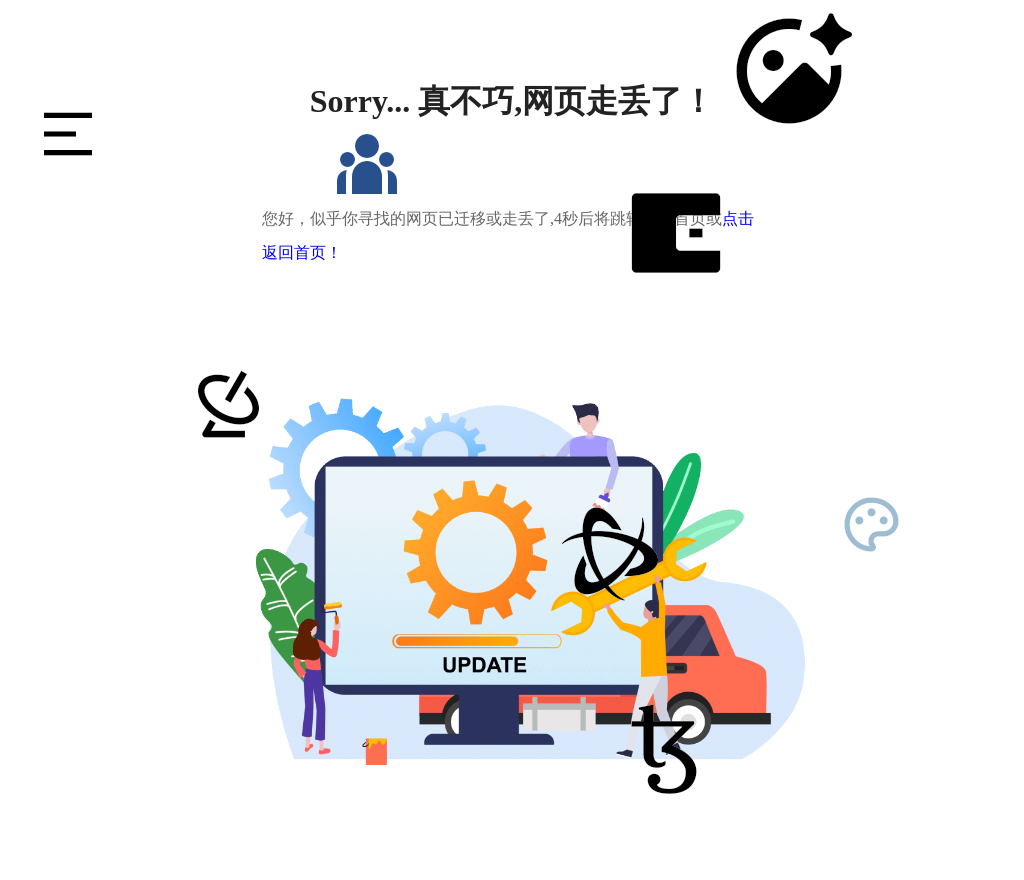 This screenshot has height=880, width=1024. Describe the element at coordinates (610, 554) in the screenshot. I see `launch Battle.net gaming client` at that location.